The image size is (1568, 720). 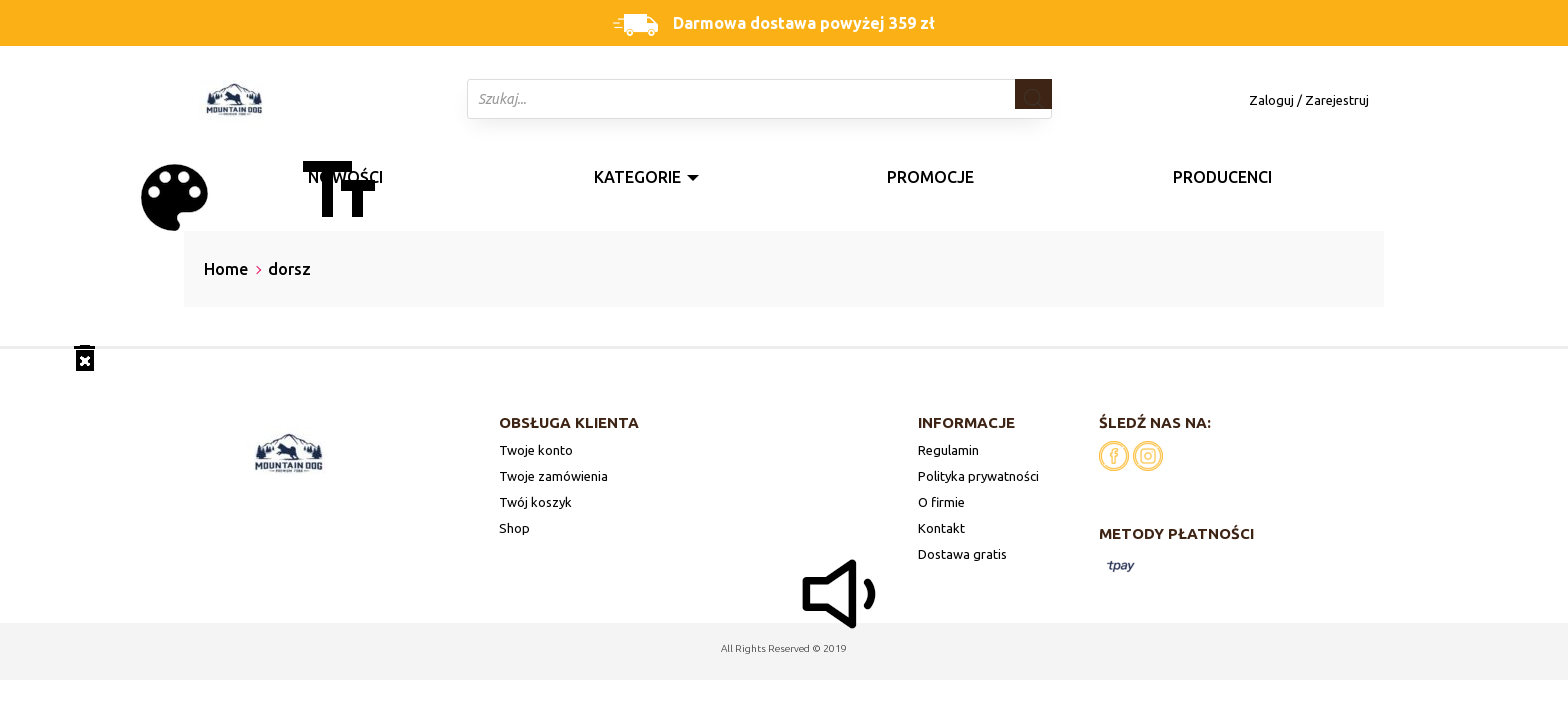 What do you see at coordinates (339, 191) in the screenshot?
I see `adjust text formatting options` at bounding box center [339, 191].